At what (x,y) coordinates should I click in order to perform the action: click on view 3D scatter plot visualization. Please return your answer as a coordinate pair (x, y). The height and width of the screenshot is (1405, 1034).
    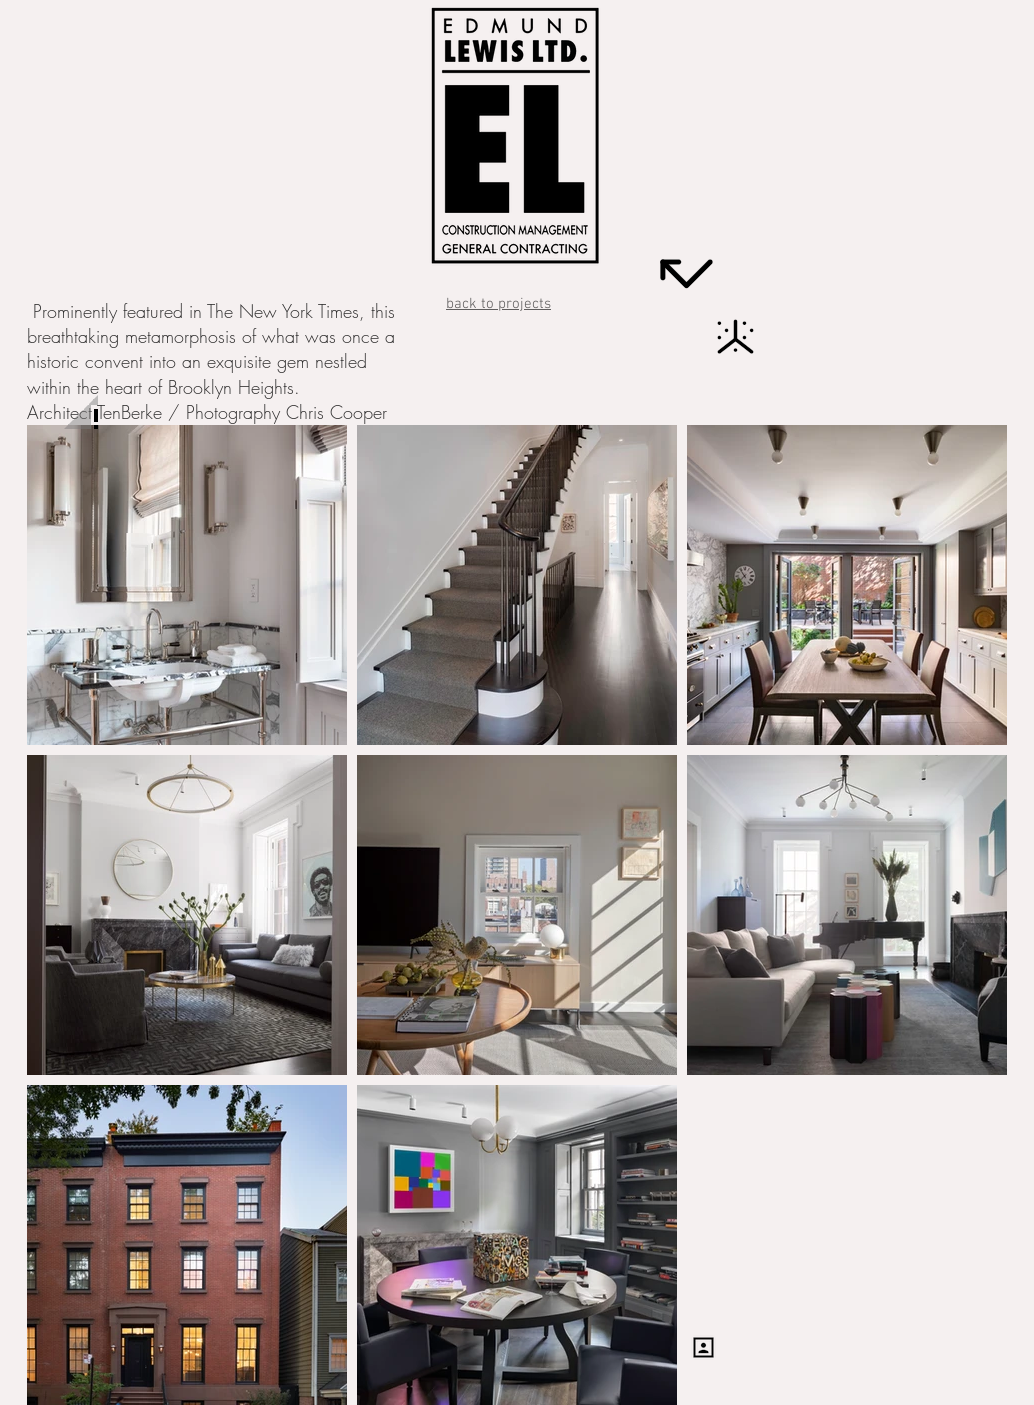
    Looking at the image, I should click on (735, 337).